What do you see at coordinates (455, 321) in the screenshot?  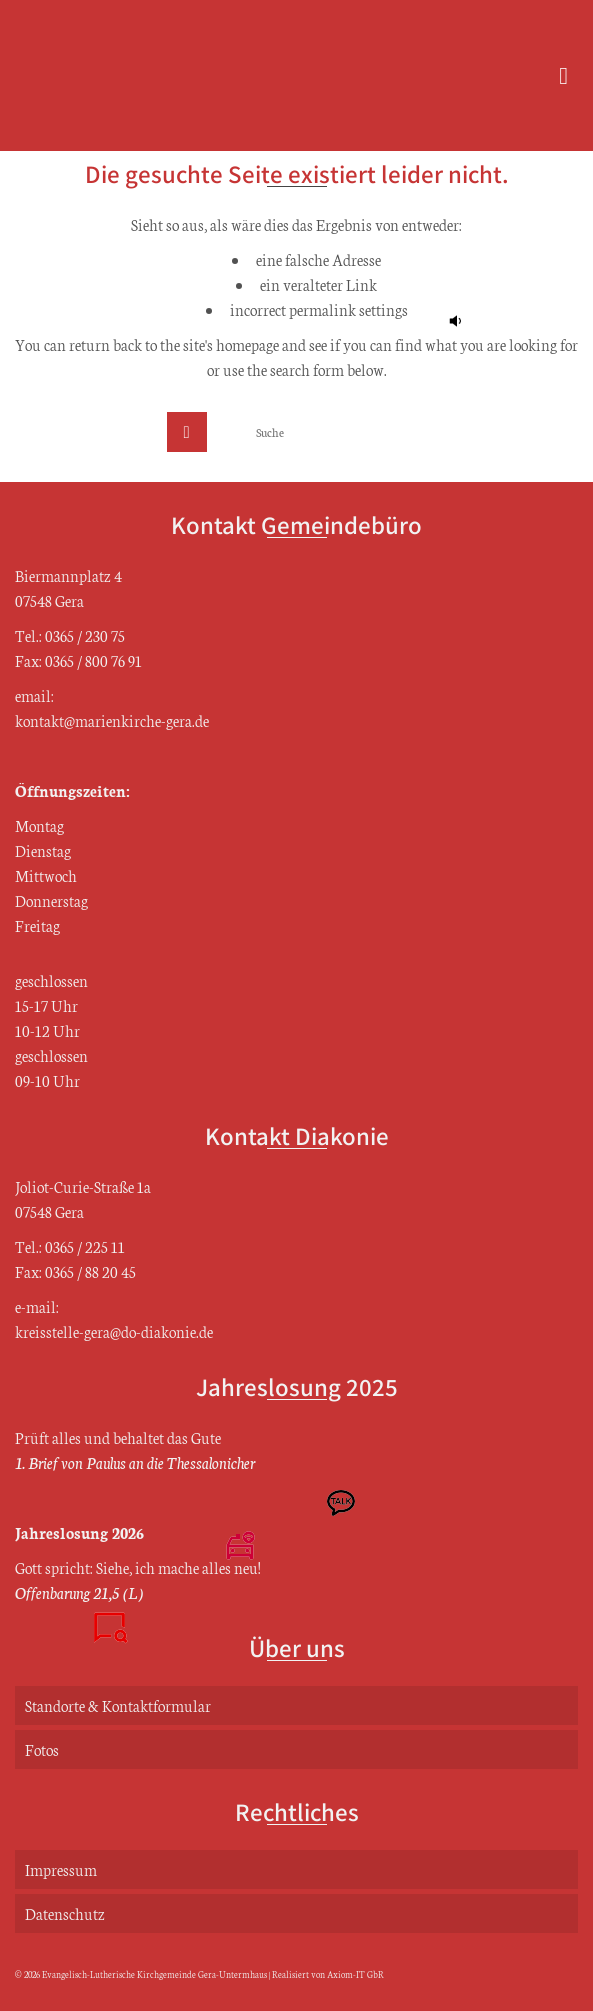 I see `decrease audio volume` at bounding box center [455, 321].